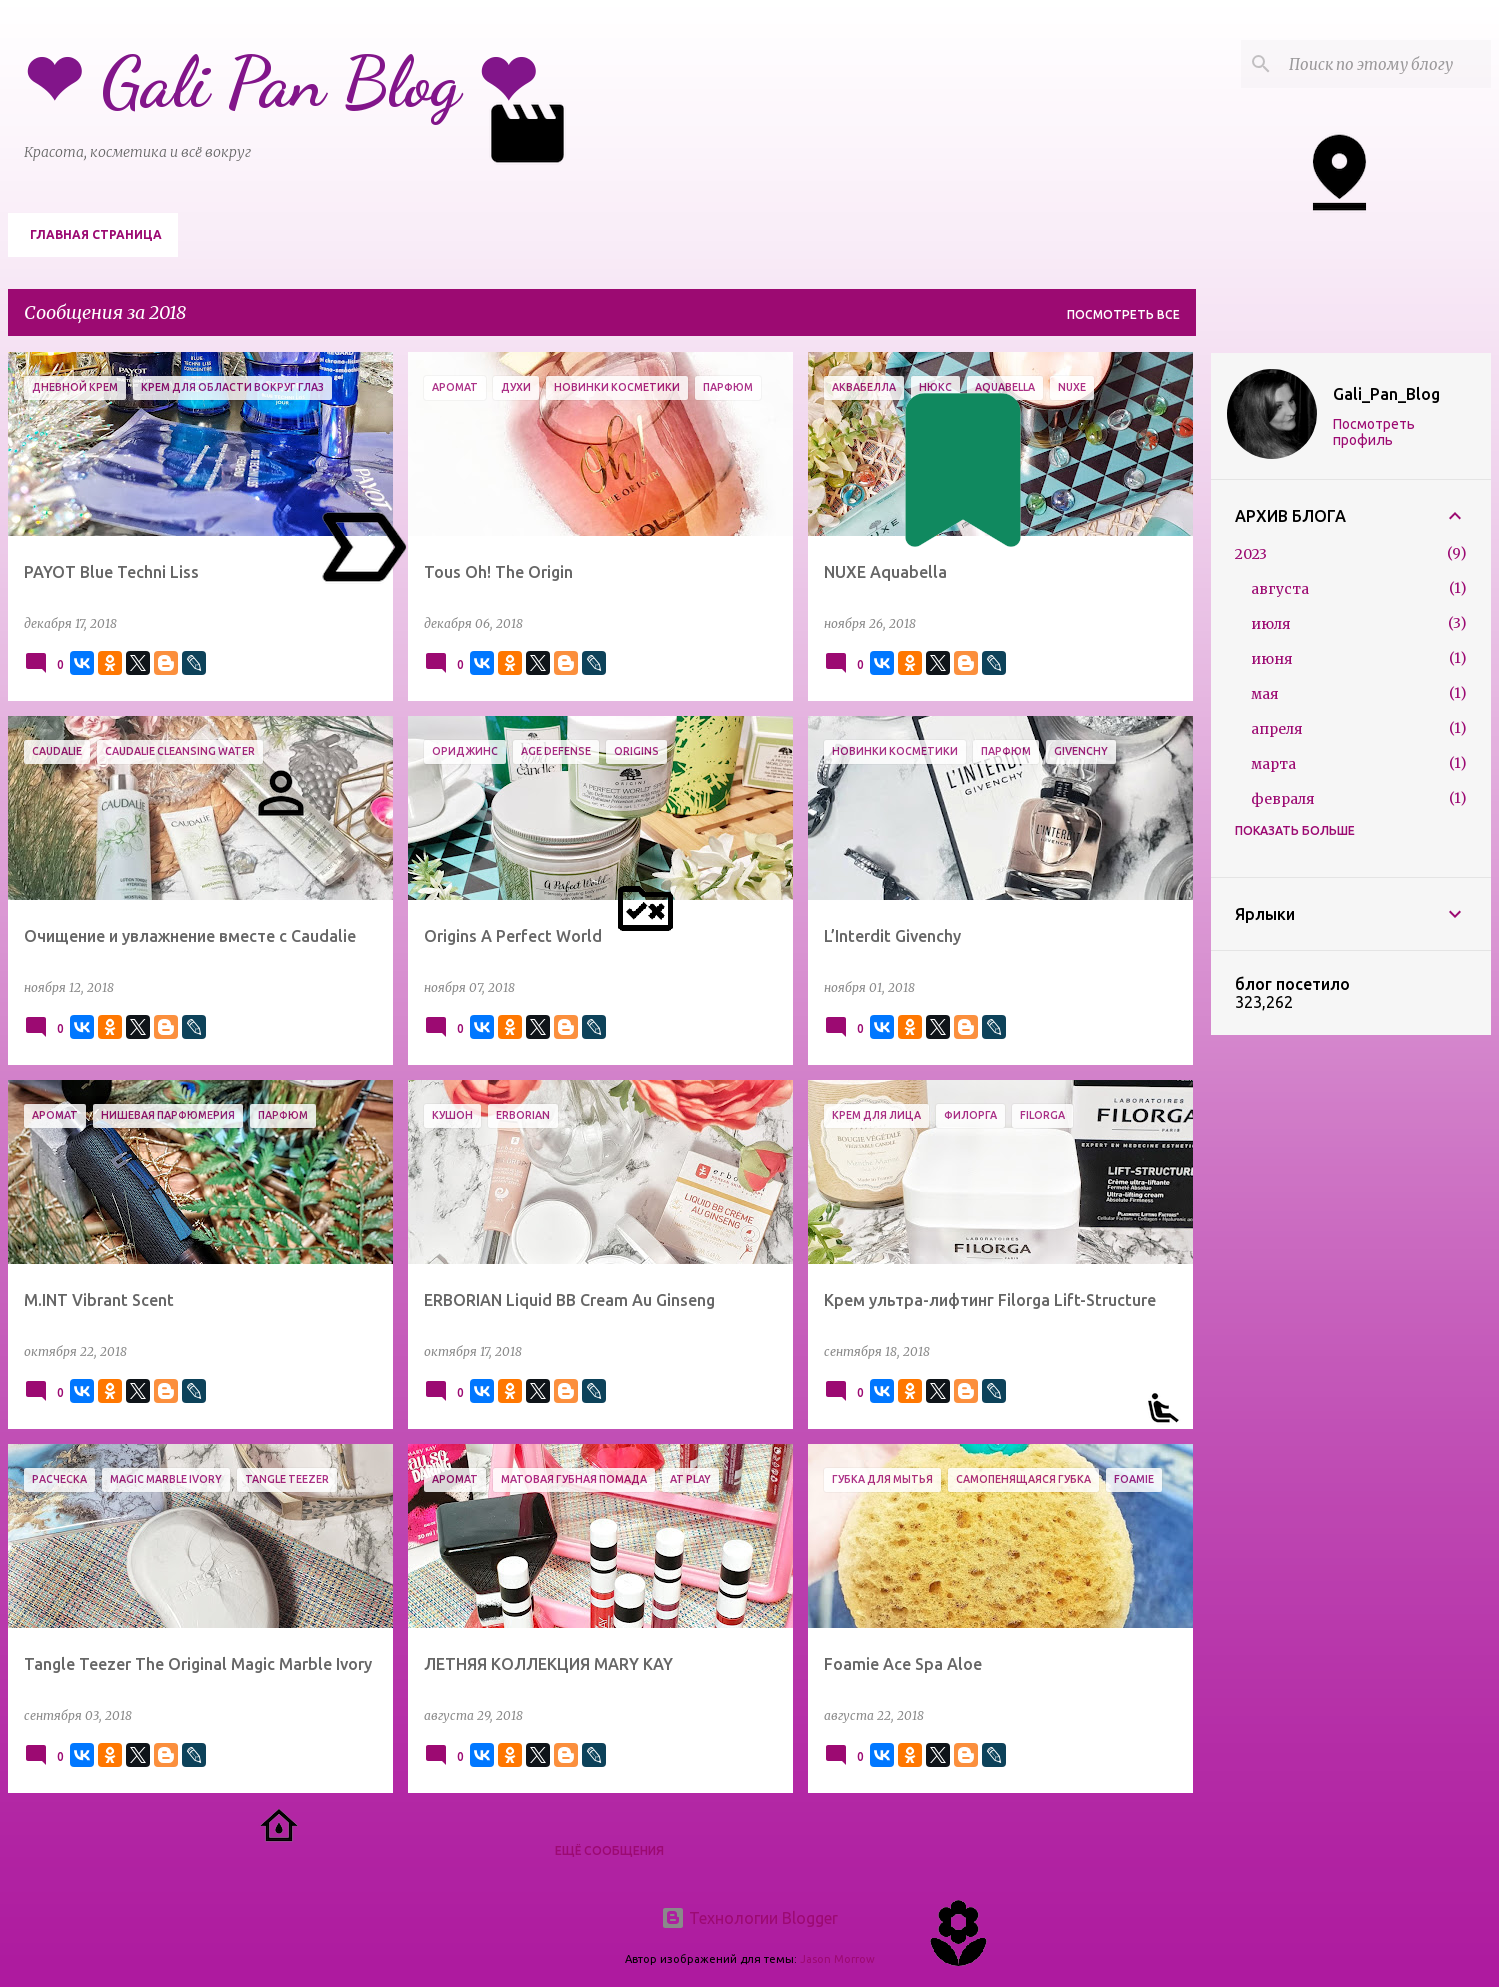 Image resolution: width=1499 pixels, height=1987 pixels. Describe the element at coordinates (1339, 172) in the screenshot. I see `drop a pin to mark a location` at that location.